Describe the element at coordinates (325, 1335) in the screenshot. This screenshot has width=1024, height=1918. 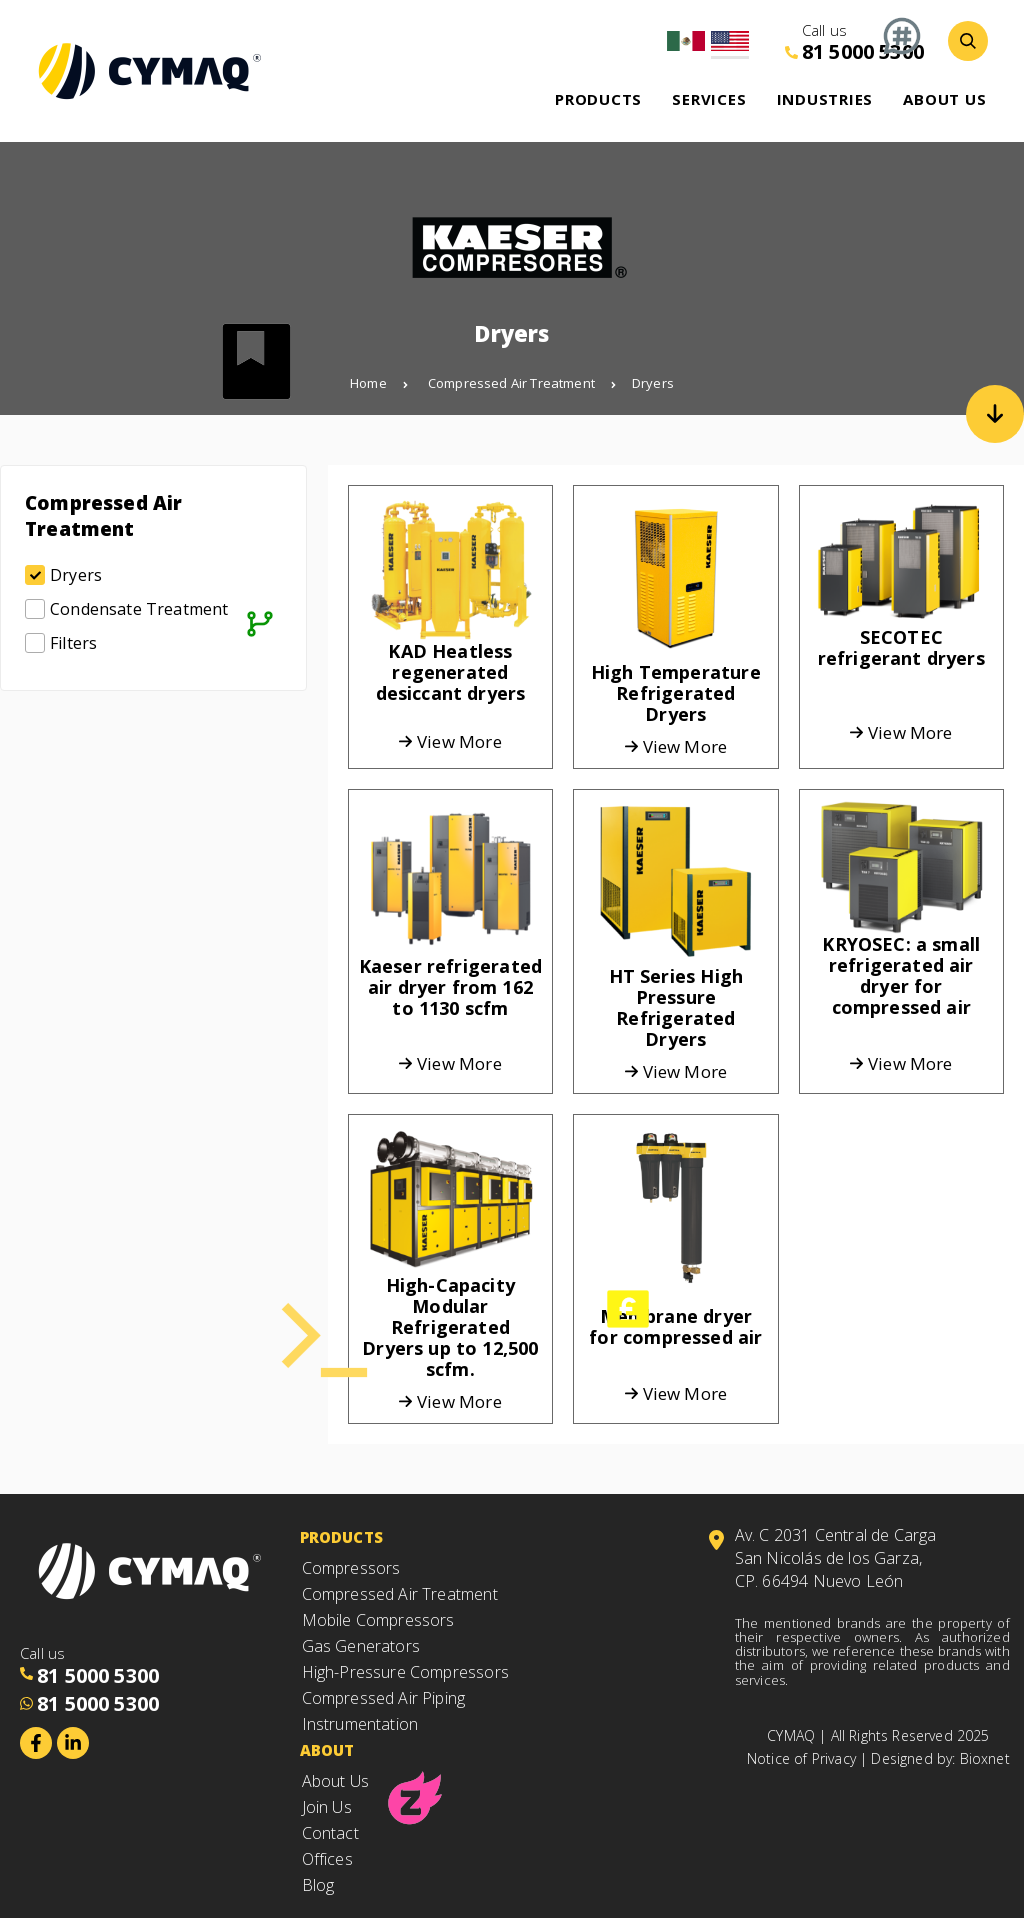
I see `open command line interface` at that location.